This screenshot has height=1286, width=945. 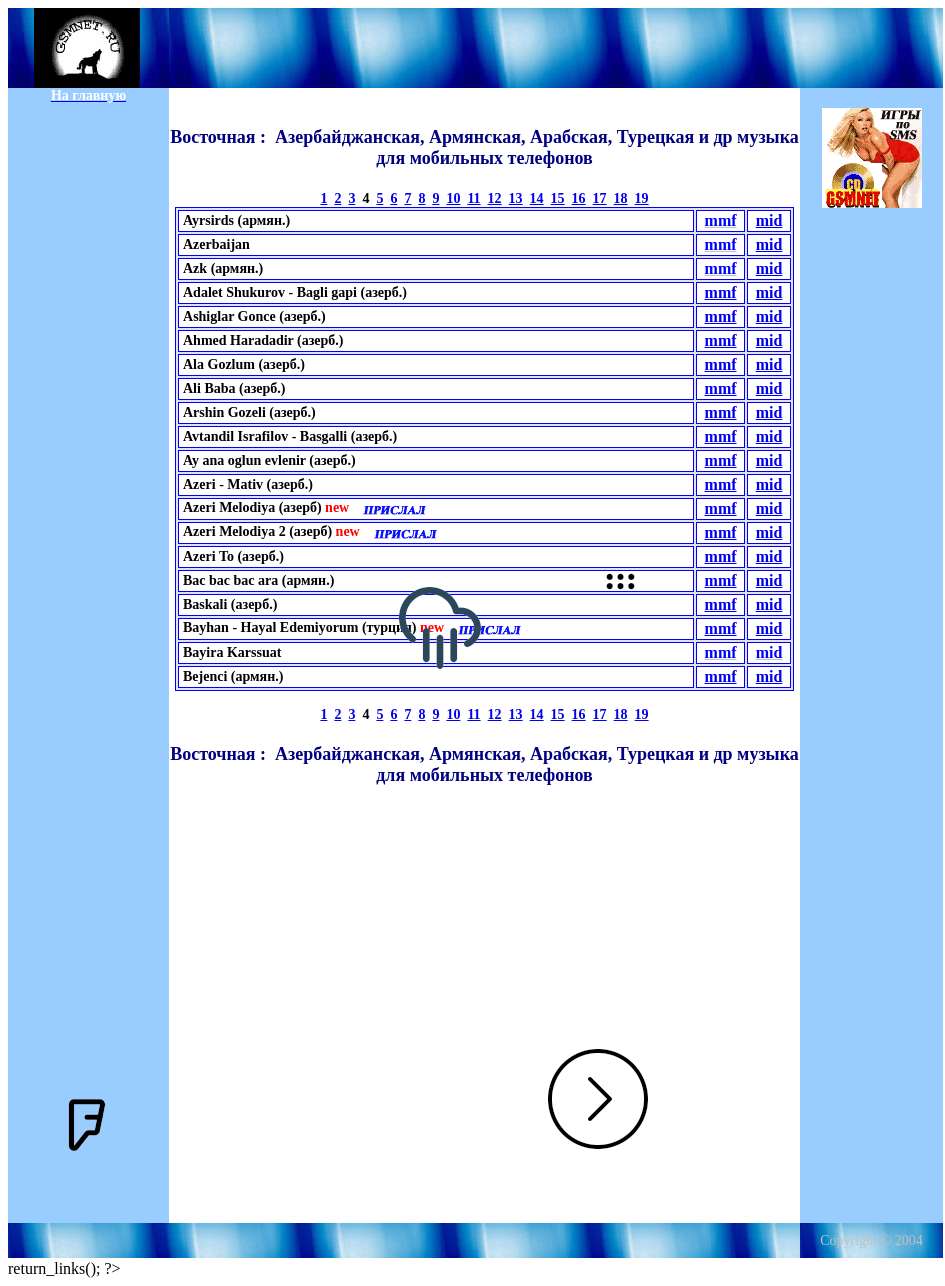 What do you see at coordinates (87, 1125) in the screenshot?
I see `open foursquare app` at bounding box center [87, 1125].